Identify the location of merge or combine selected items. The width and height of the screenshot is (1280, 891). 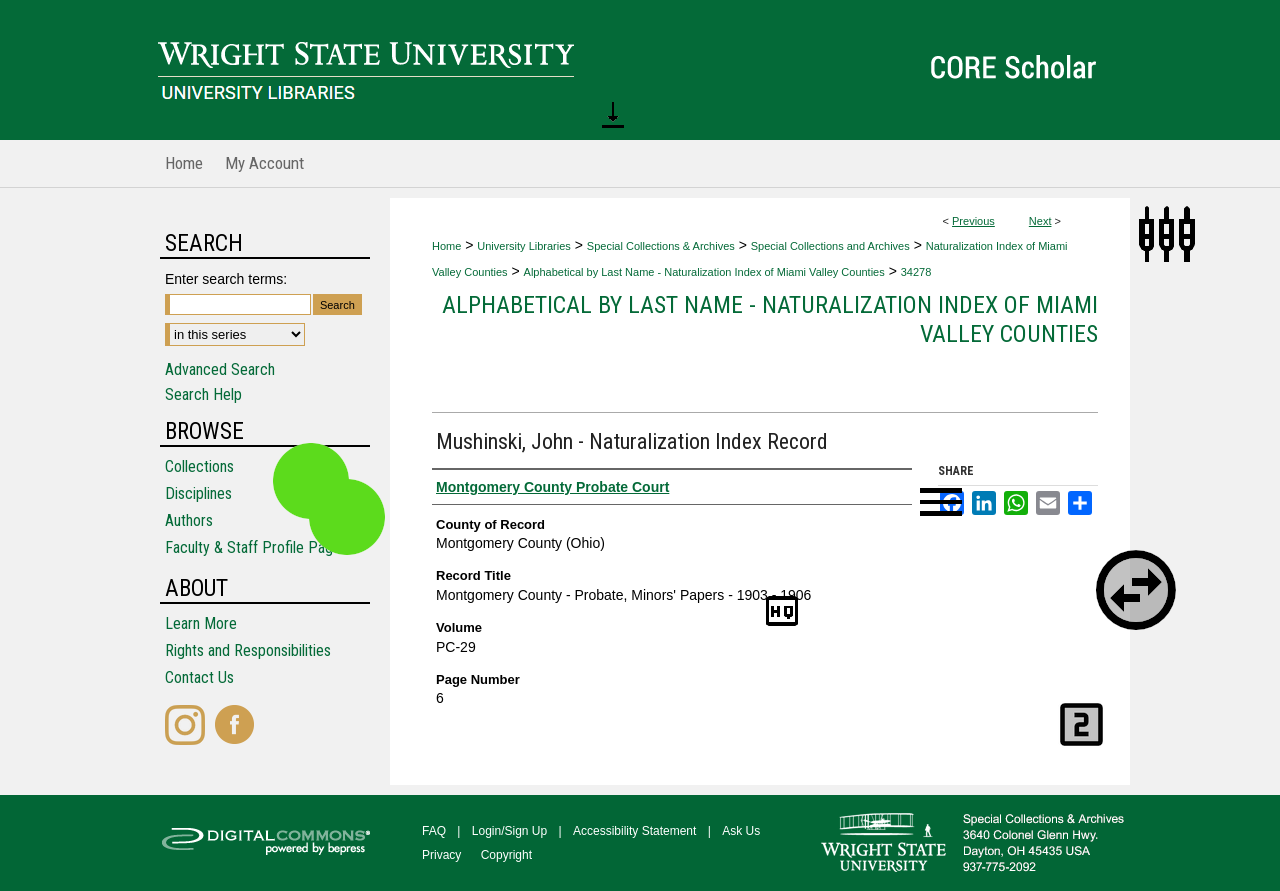
(329, 499).